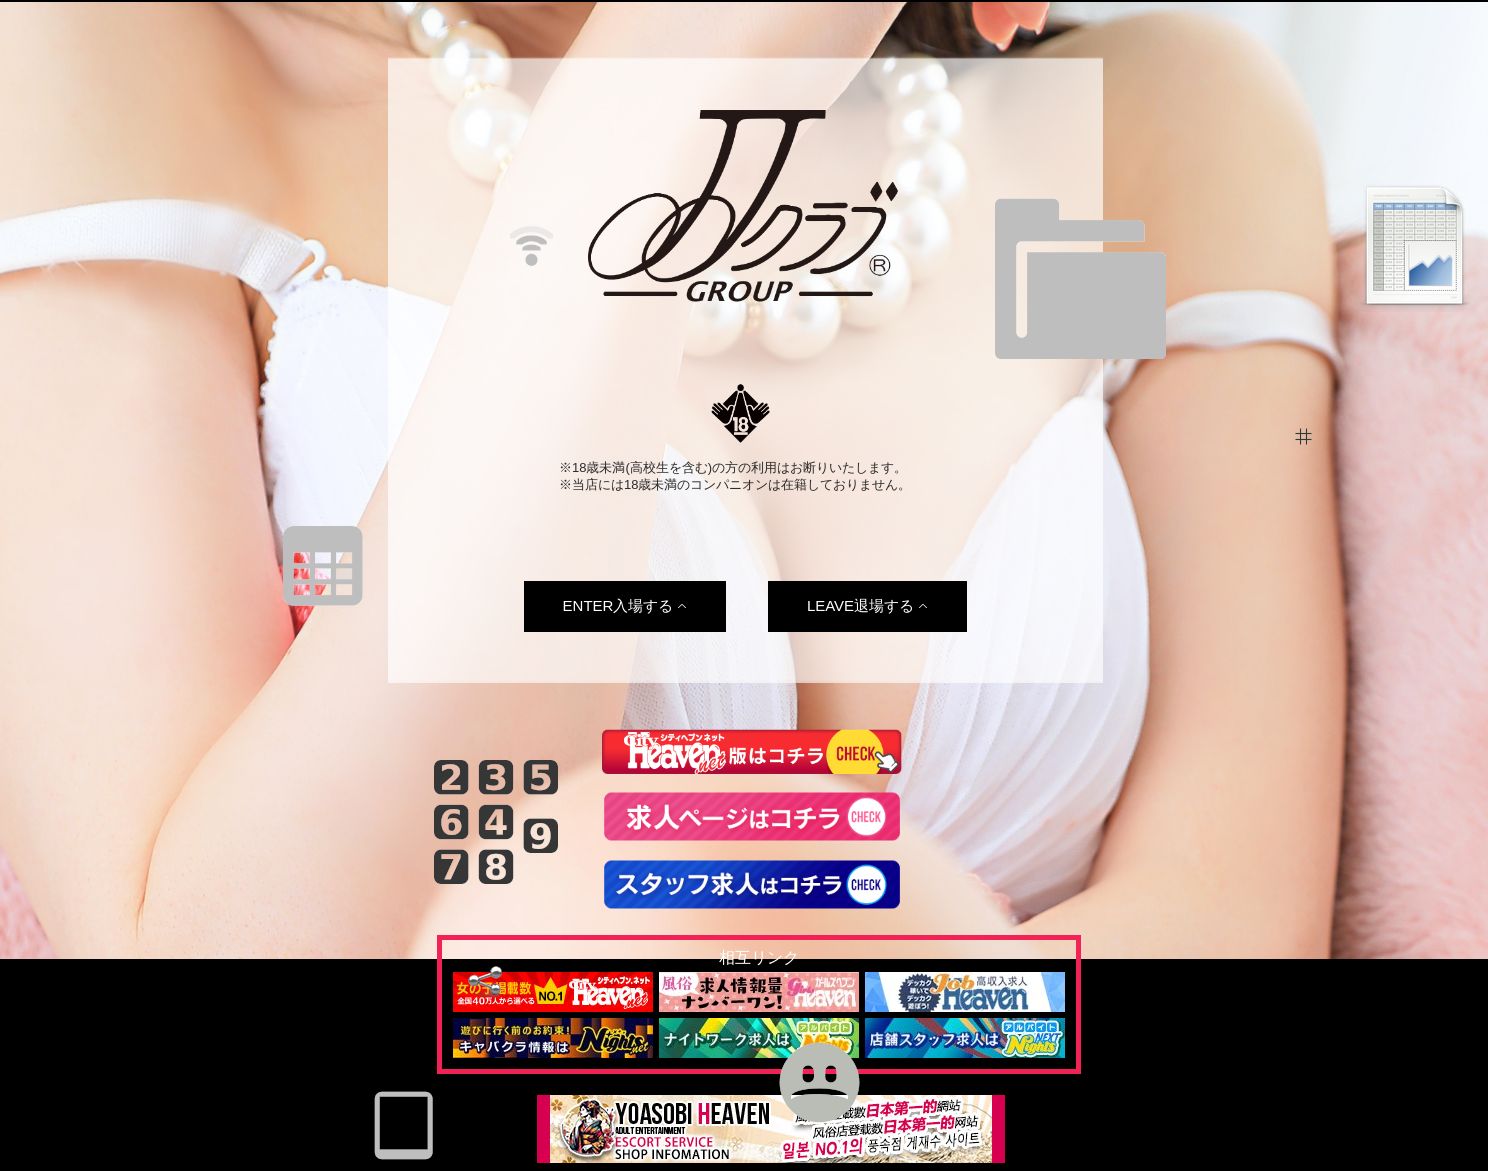 This screenshot has height=1171, width=1488. Describe the element at coordinates (484, 979) in the screenshot. I see `access sharing and network preferences` at that location.